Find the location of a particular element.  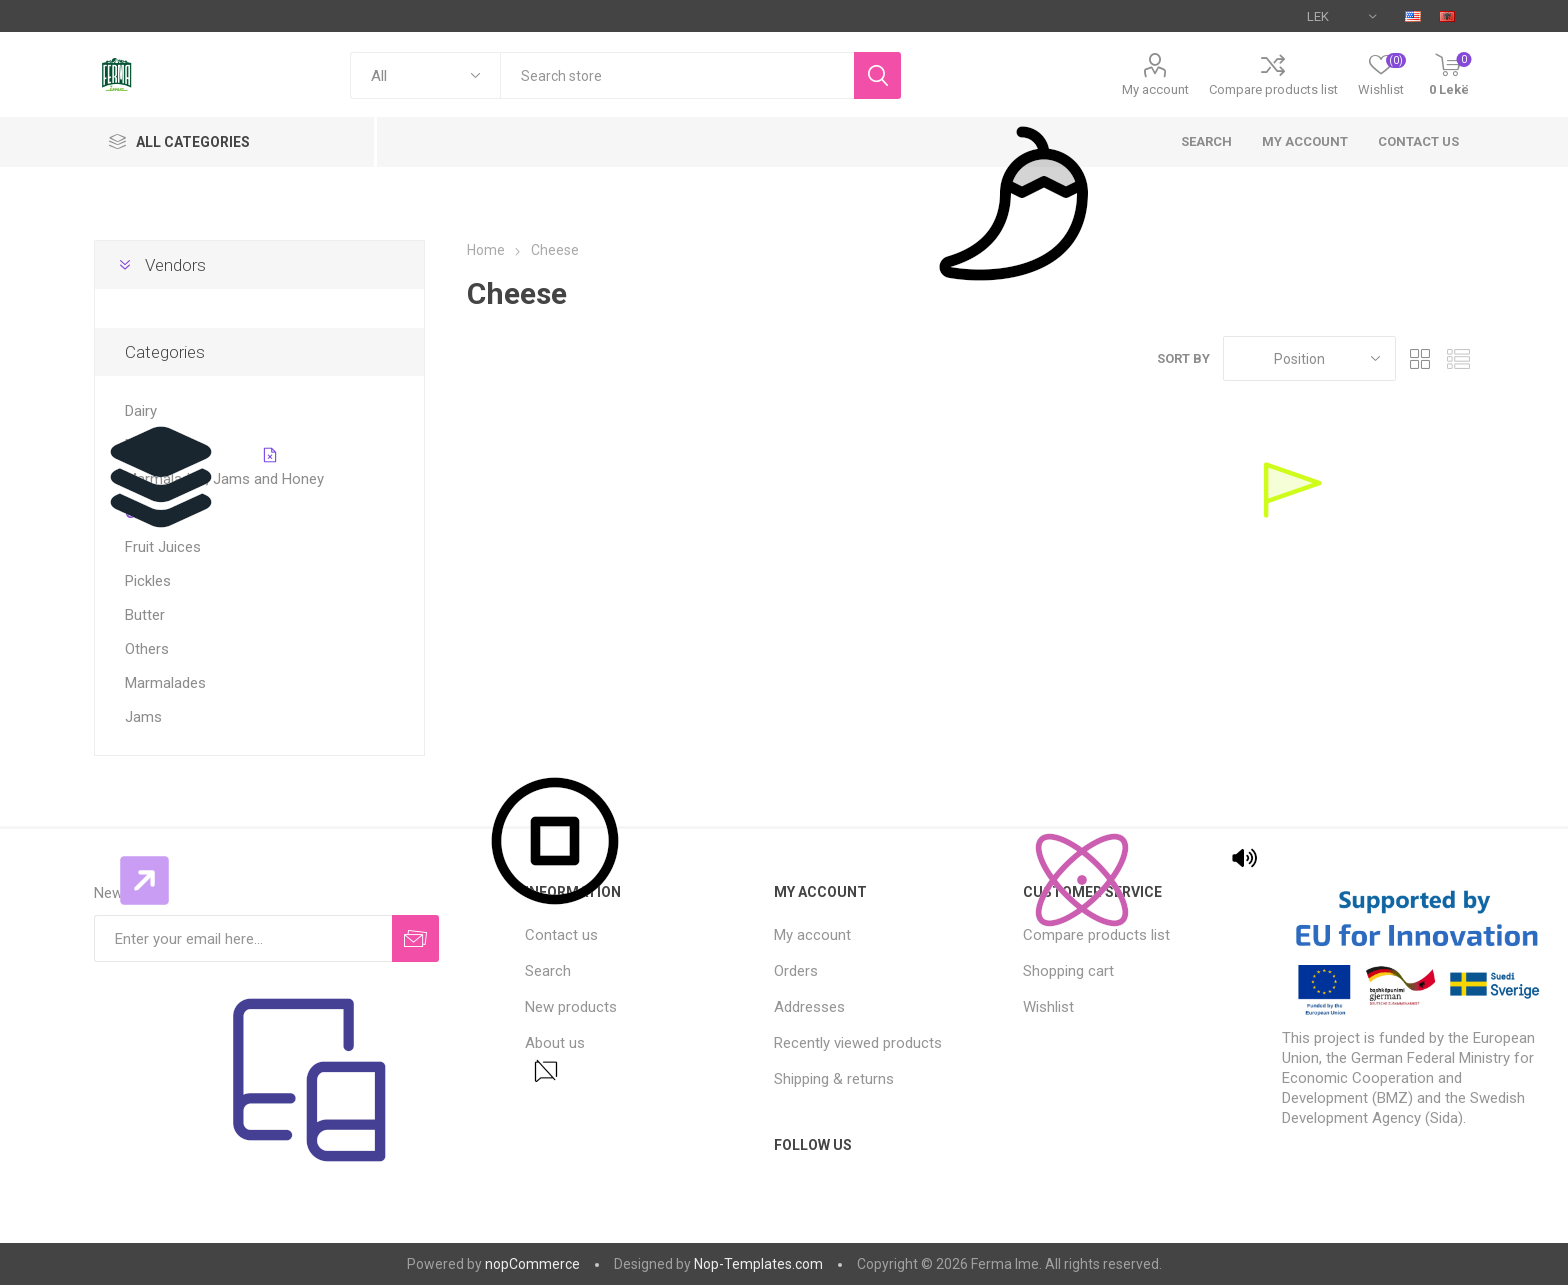

view or manage layers is located at coordinates (161, 477).